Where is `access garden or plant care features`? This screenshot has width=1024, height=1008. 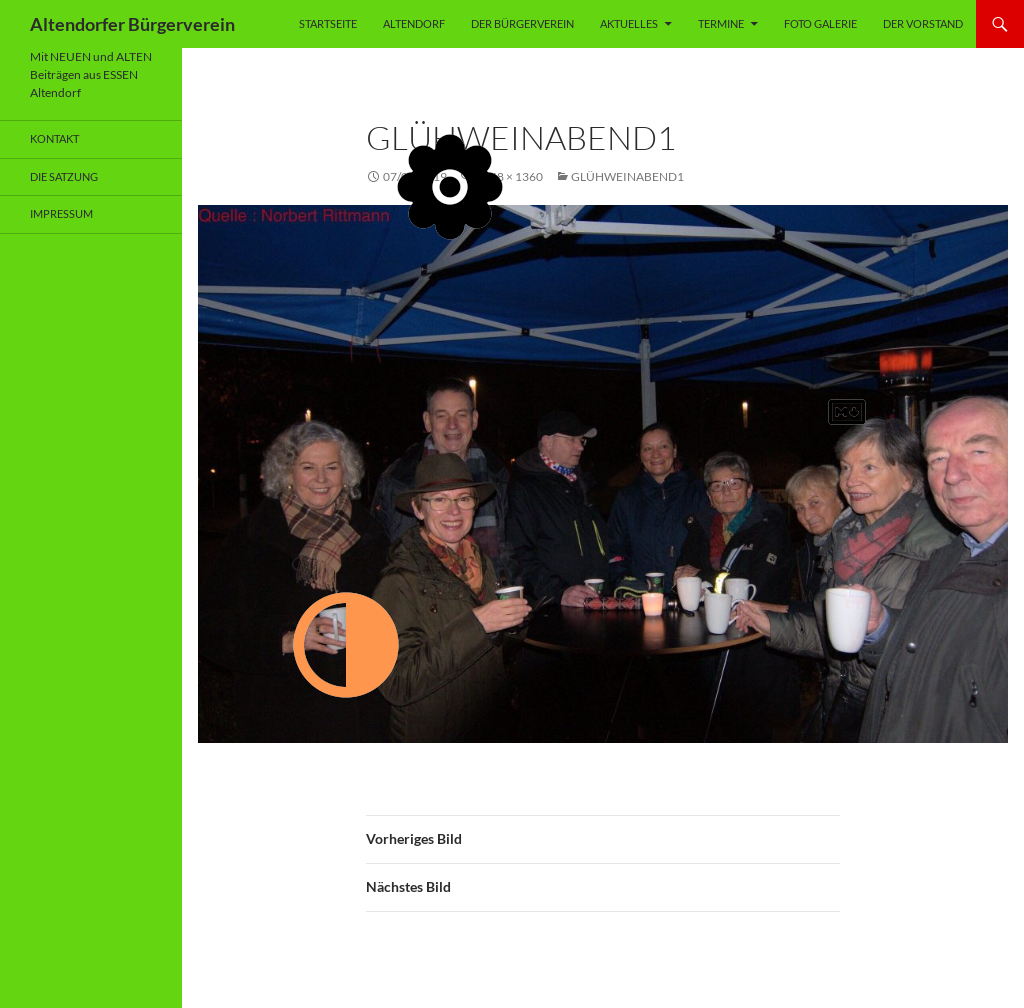
access garden or plant care features is located at coordinates (450, 187).